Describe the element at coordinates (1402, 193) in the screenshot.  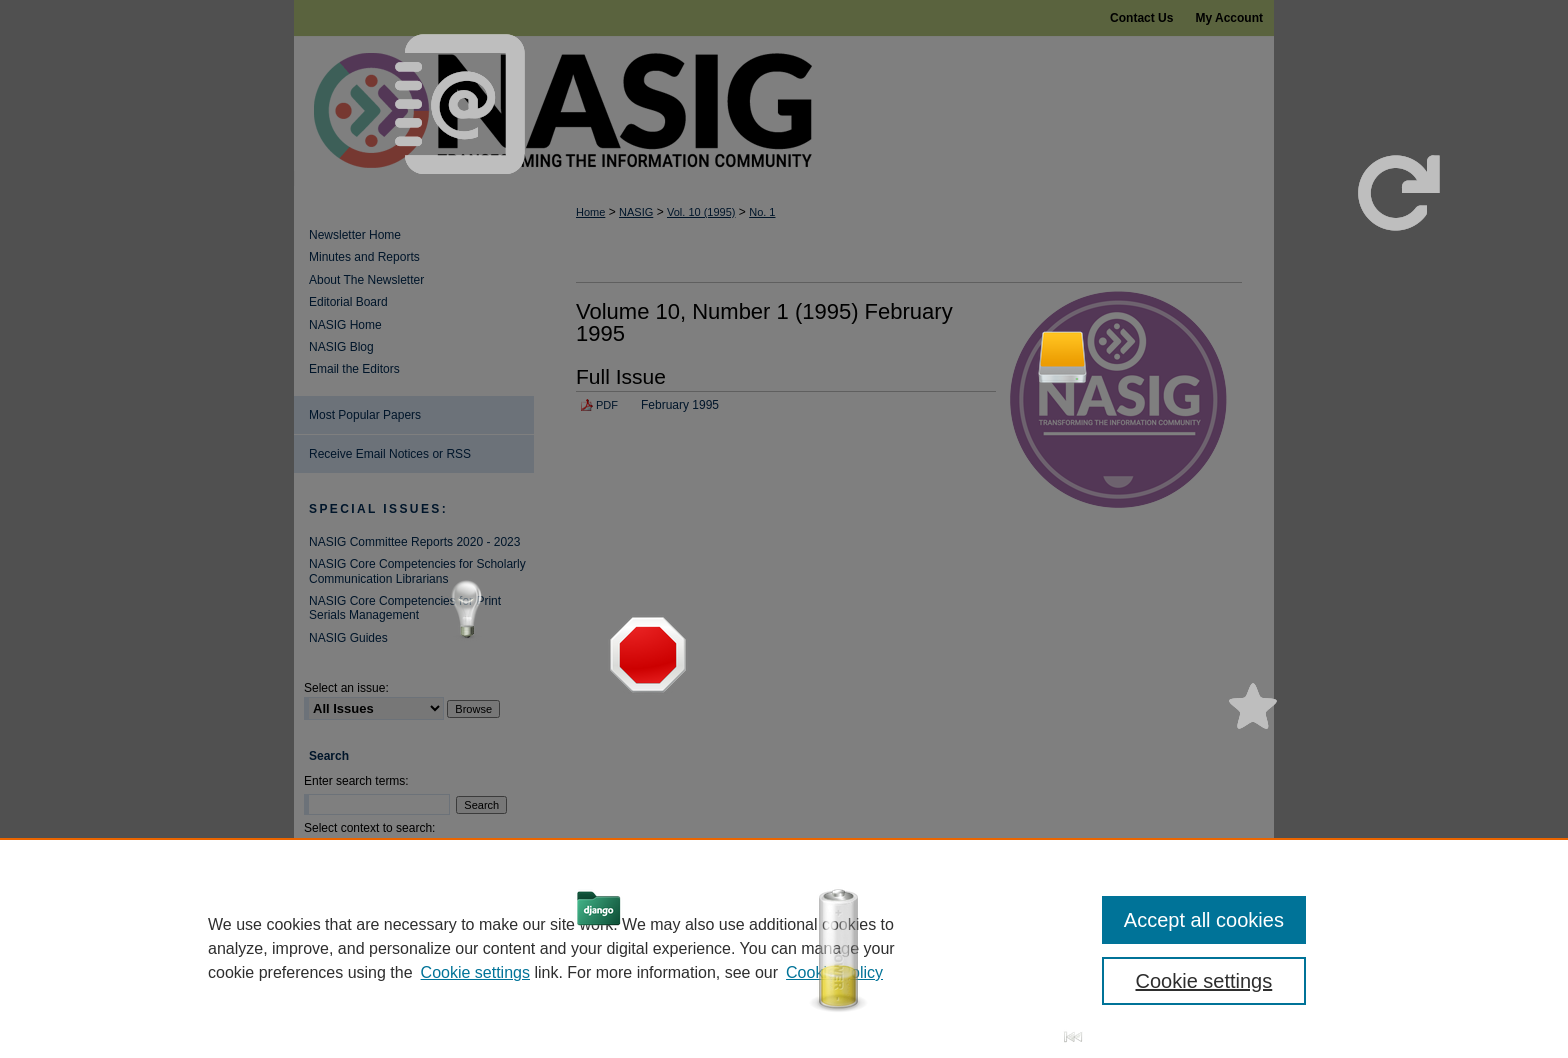
I see `refresh the current view` at that location.